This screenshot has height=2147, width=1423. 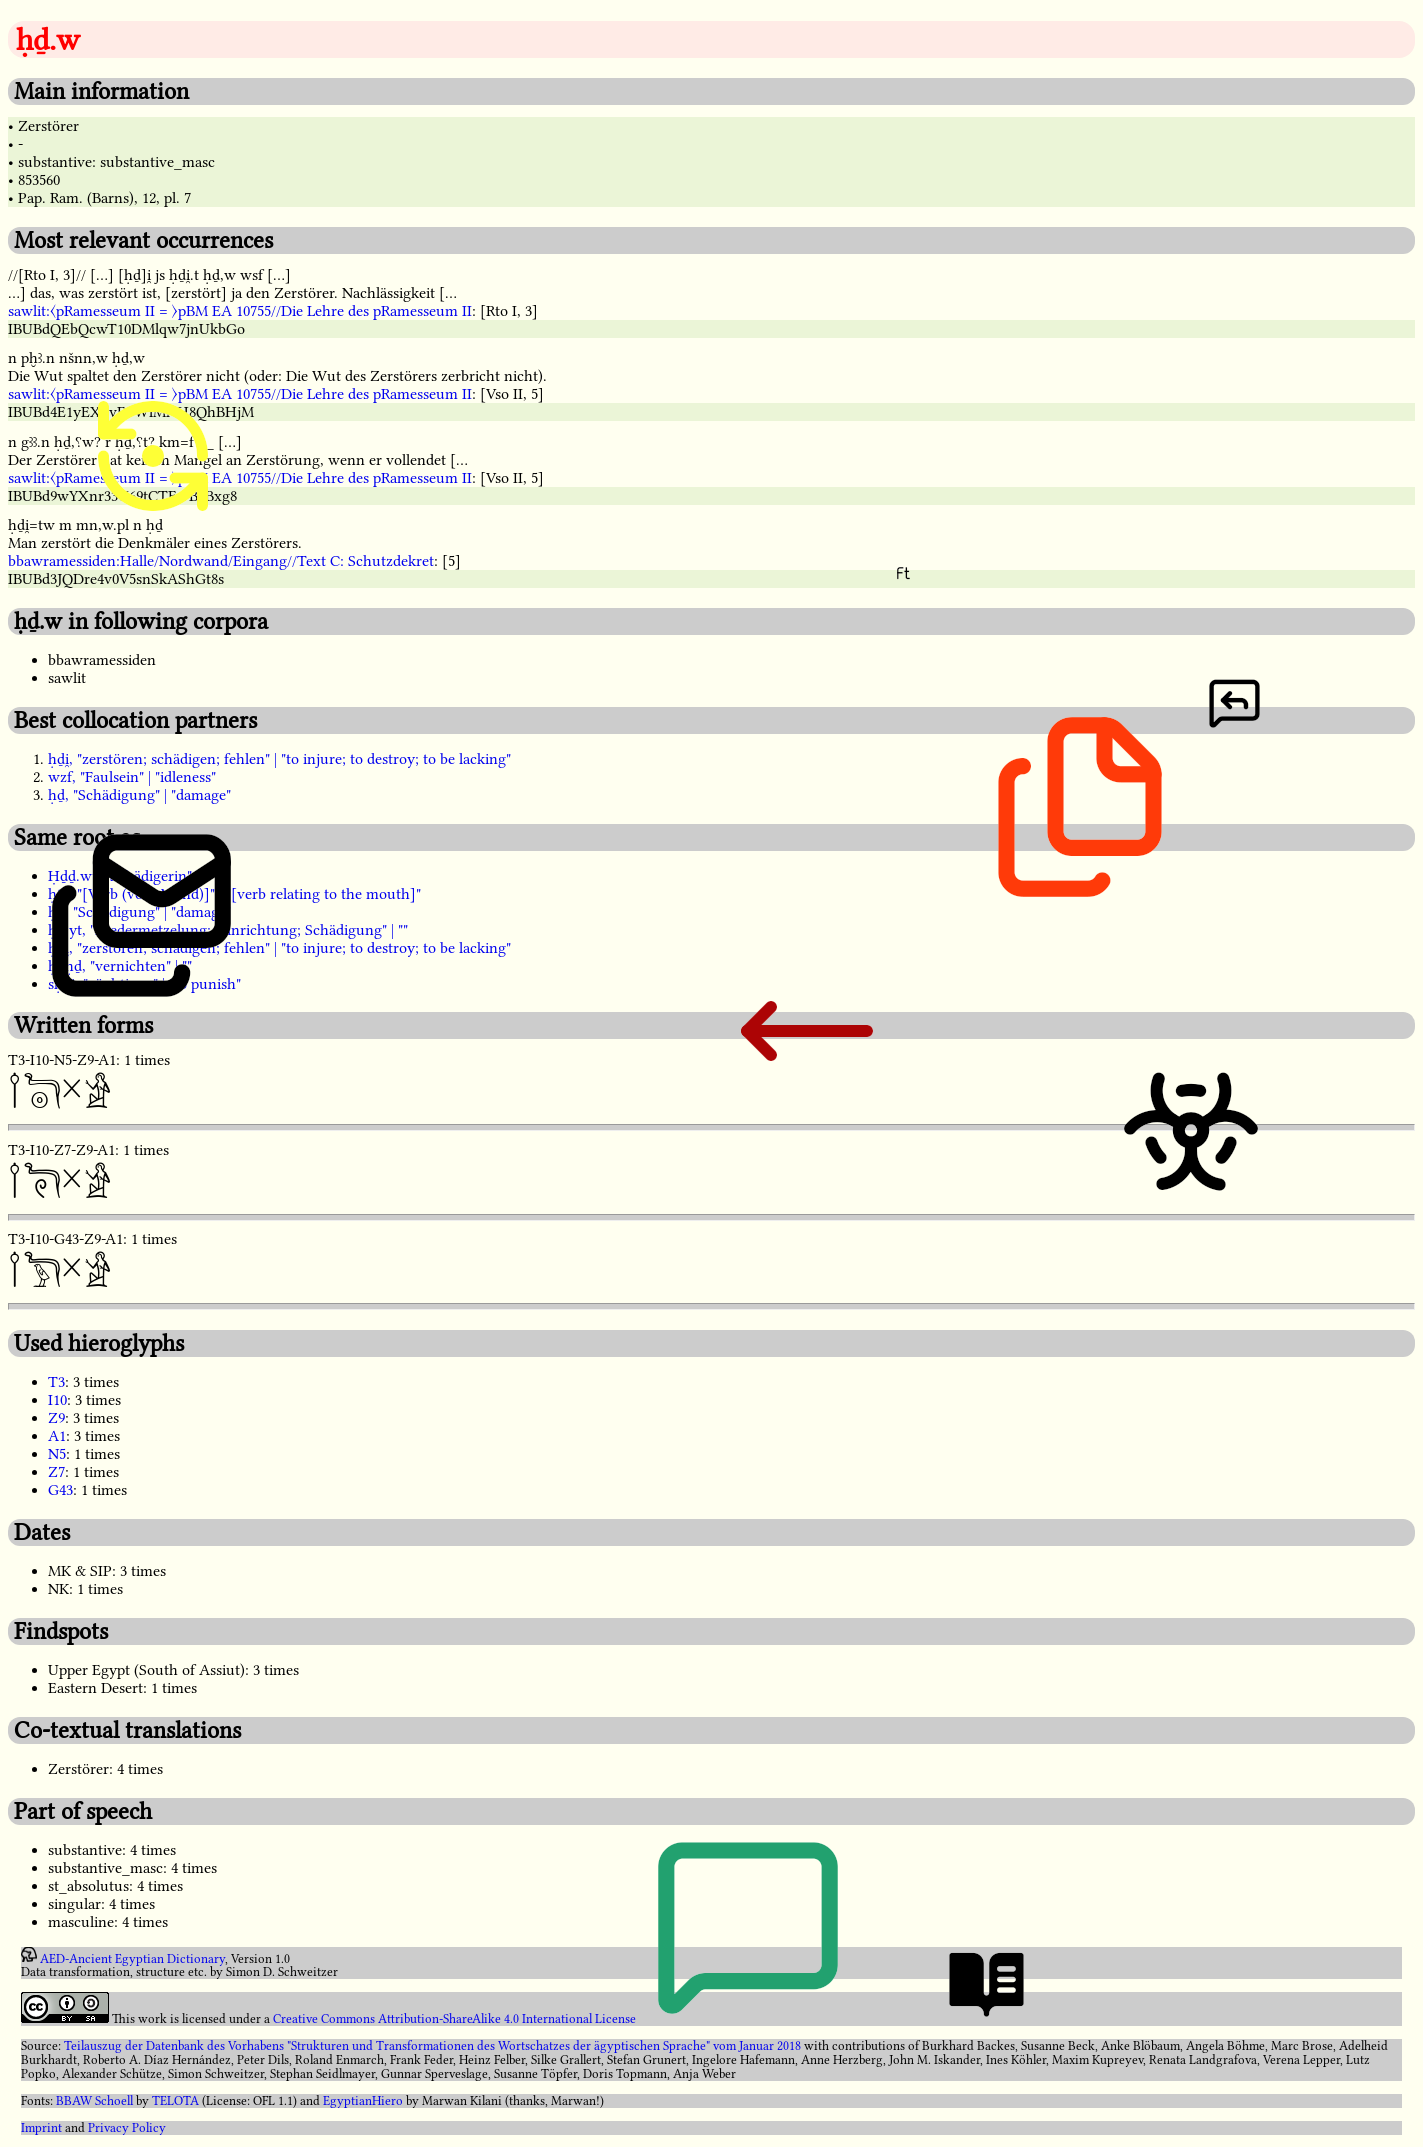 What do you see at coordinates (748, 1924) in the screenshot?
I see `open chat or messaging` at bounding box center [748, 1924].